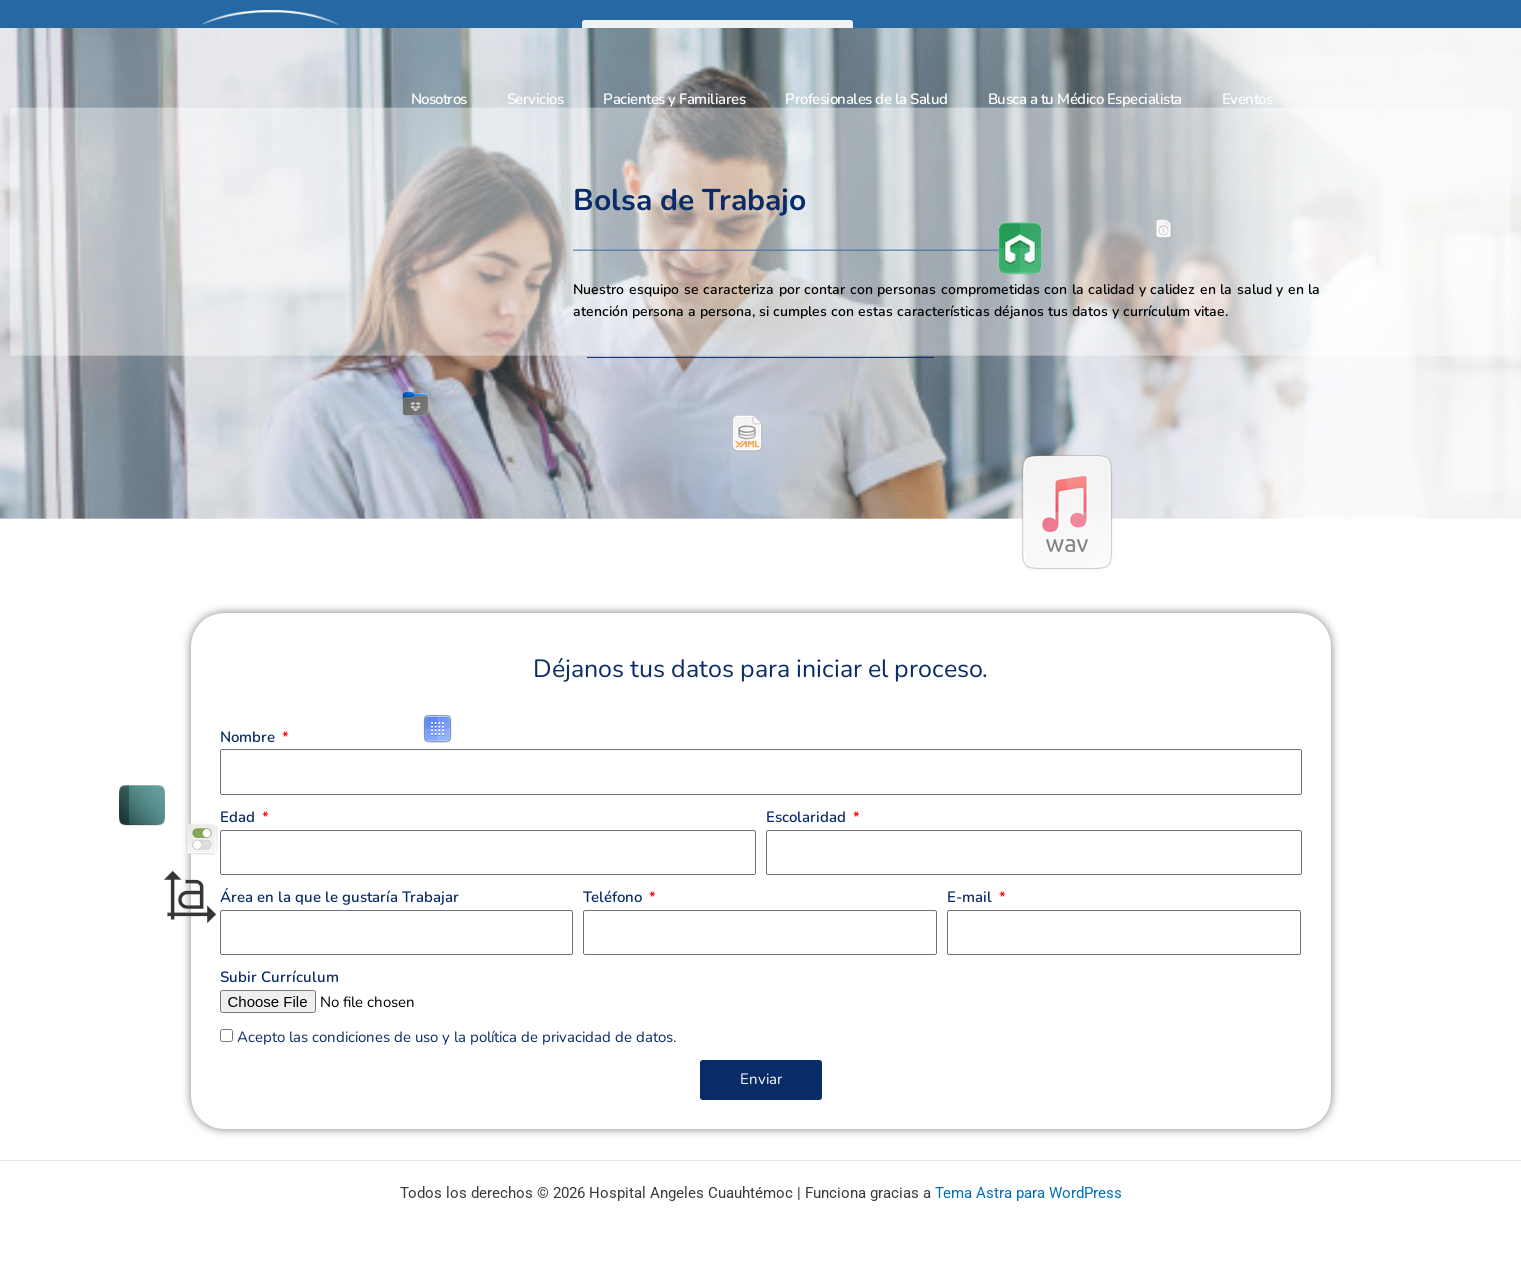  What do you see at coordinates (142, 804) in the screenshot?
I see `access the desktop folder` at bounding box center [142, 804].